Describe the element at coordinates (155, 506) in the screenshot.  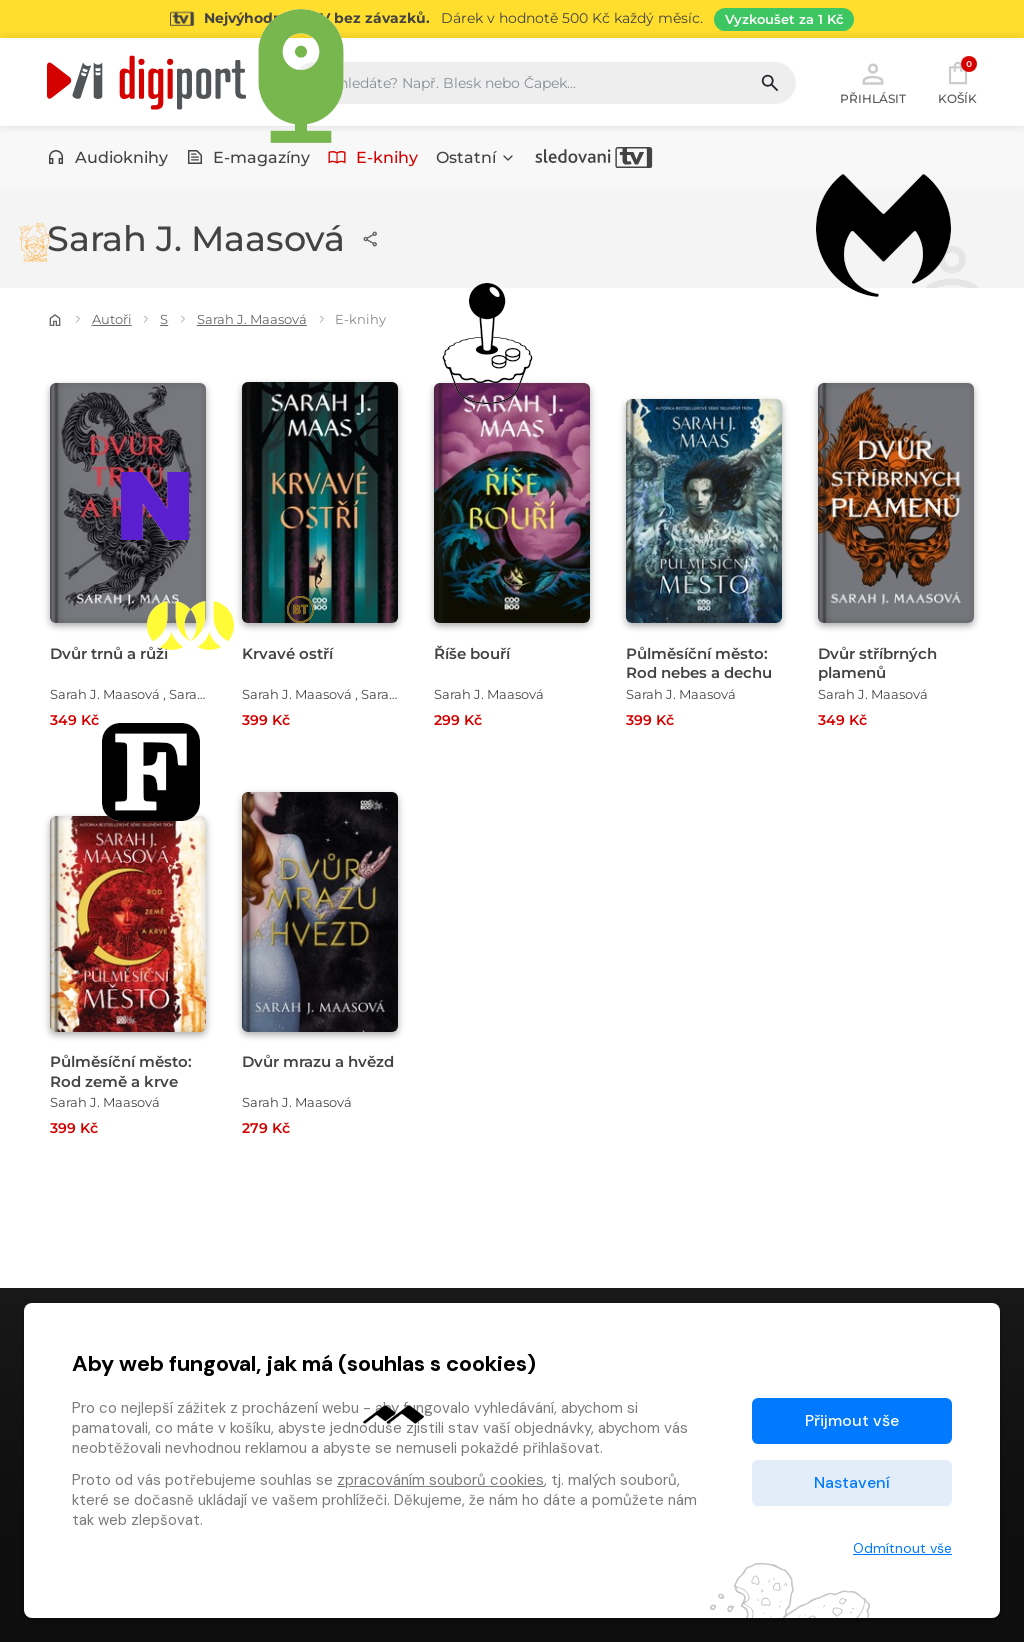
I see `open Naver app` at that location.